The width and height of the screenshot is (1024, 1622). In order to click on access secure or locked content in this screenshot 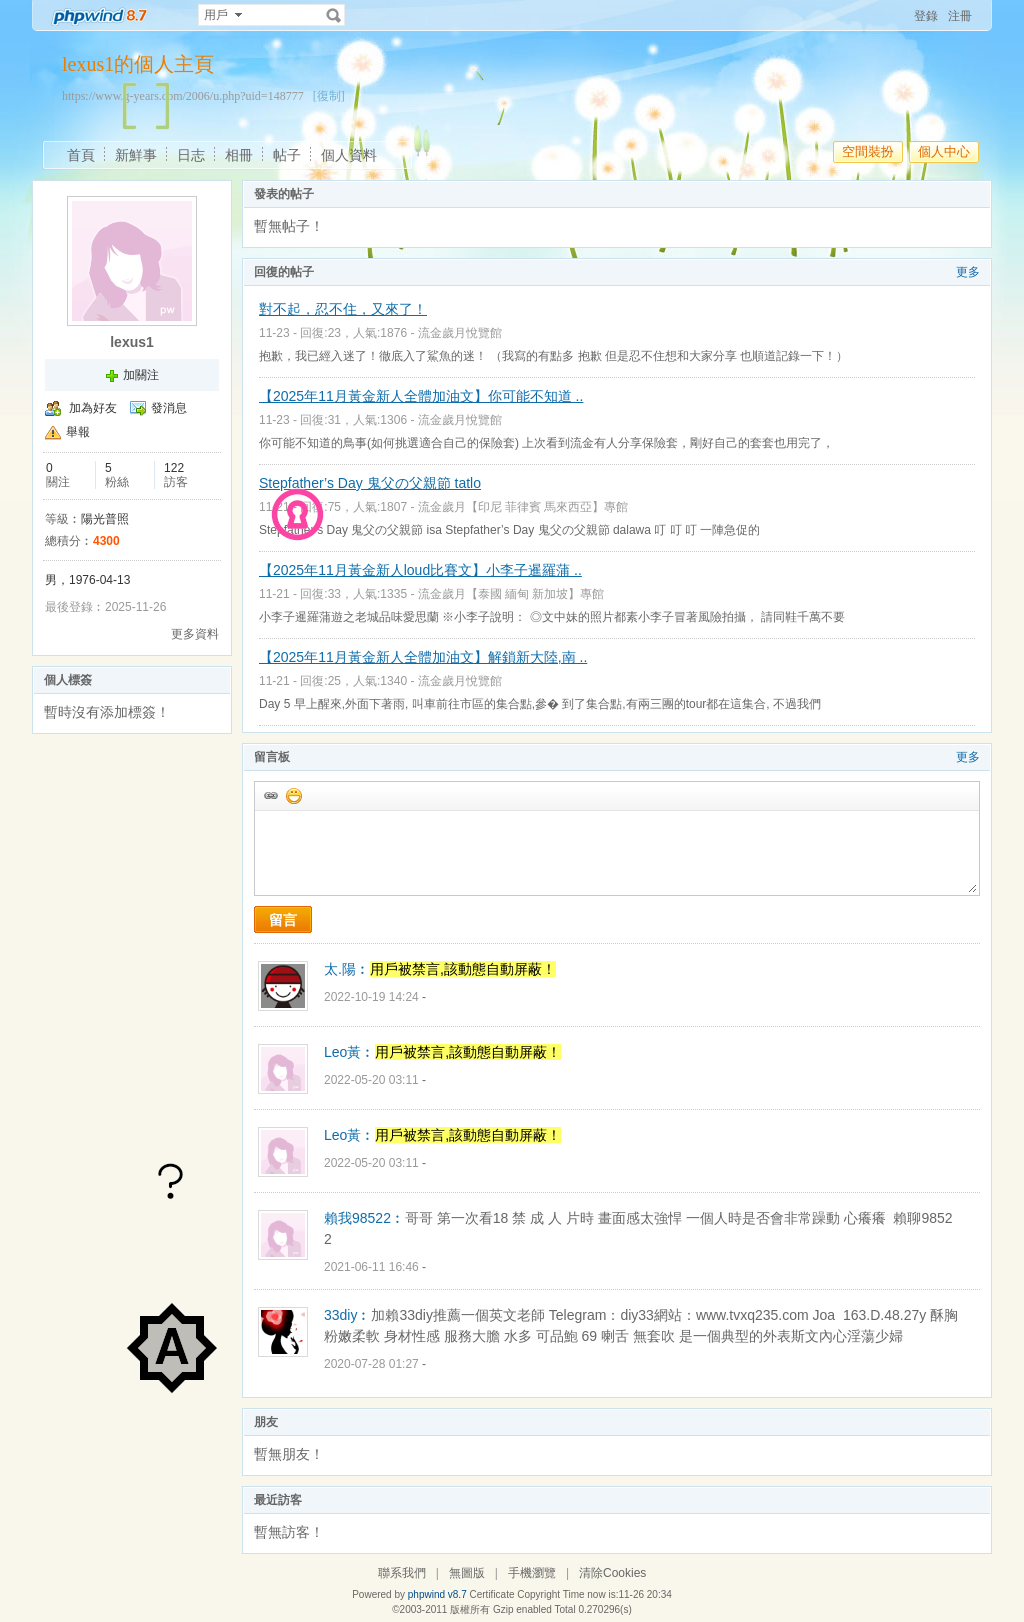, I will do `click(297, 514)`.